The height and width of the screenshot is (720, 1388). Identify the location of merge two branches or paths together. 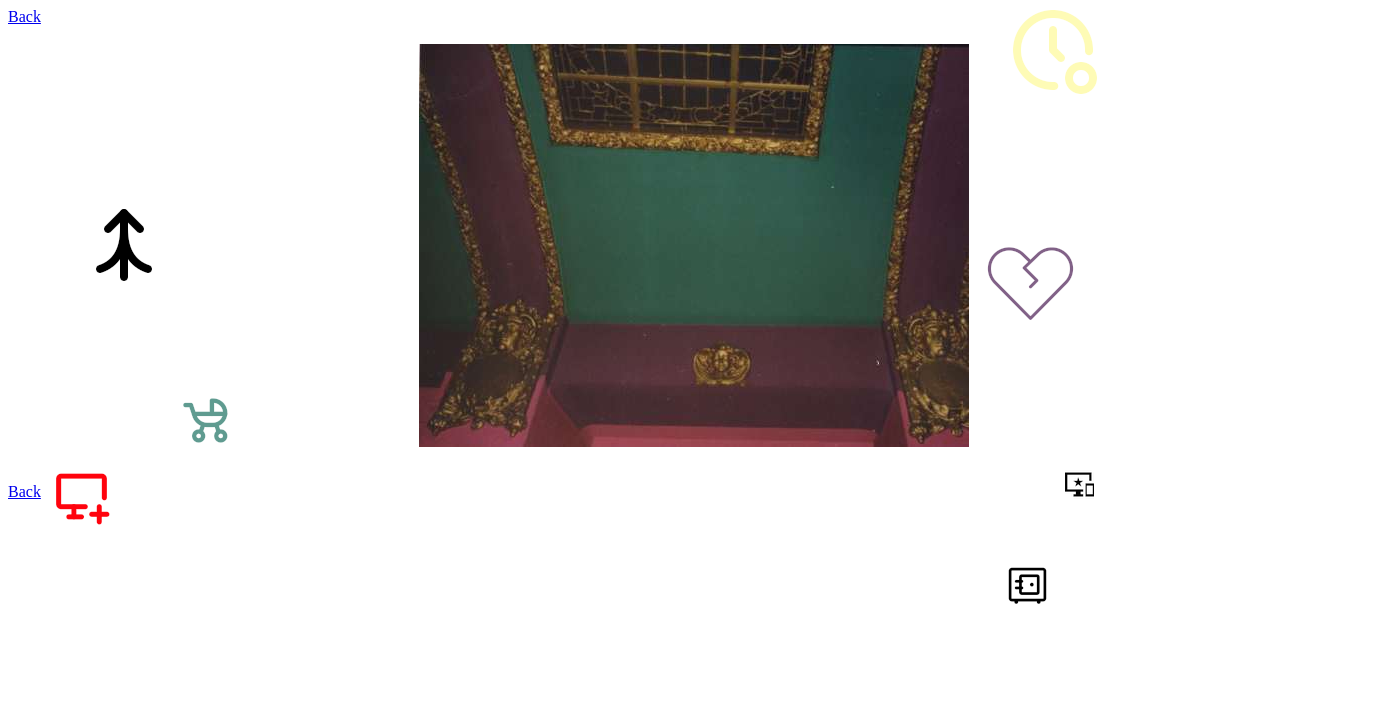
(124, 245).